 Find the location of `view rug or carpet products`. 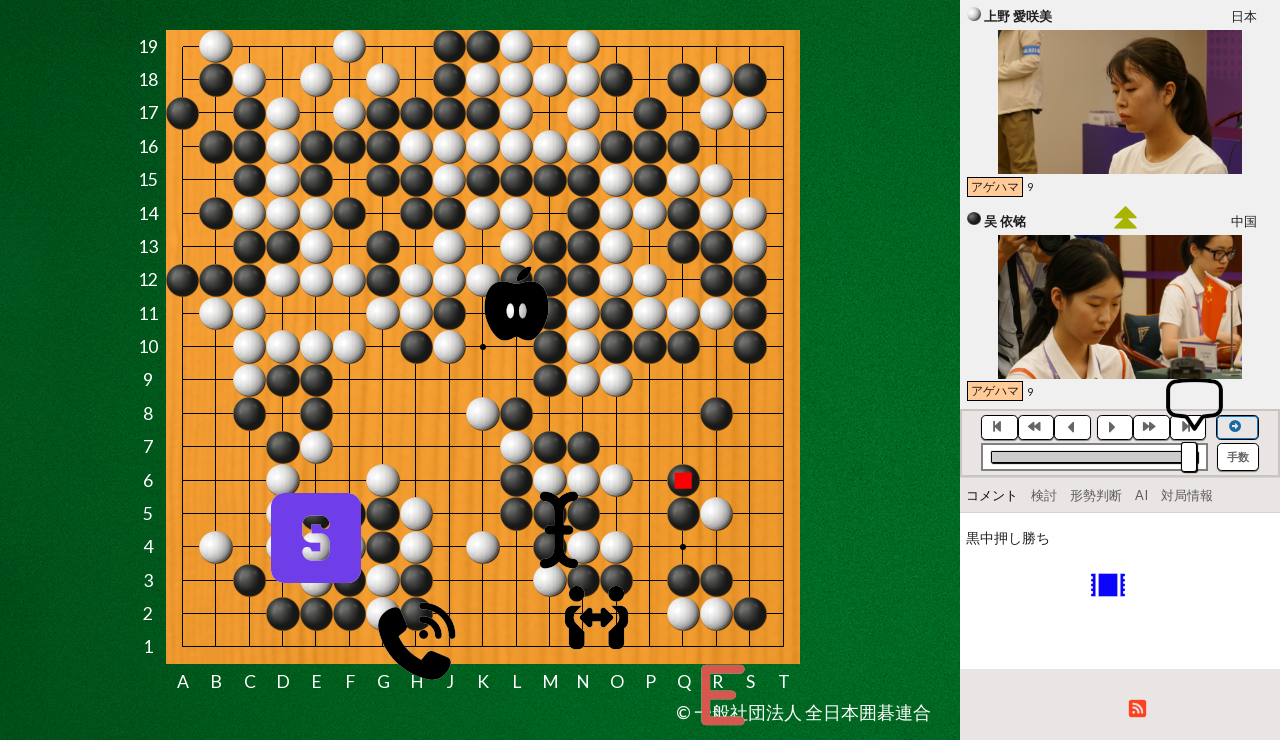

view rug or carpet products is located at coordinates (1108, 585).